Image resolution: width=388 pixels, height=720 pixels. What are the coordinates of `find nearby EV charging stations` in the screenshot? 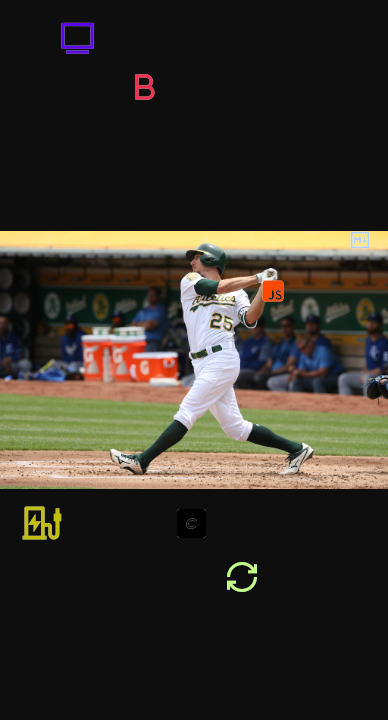 It's located at (41, 523).